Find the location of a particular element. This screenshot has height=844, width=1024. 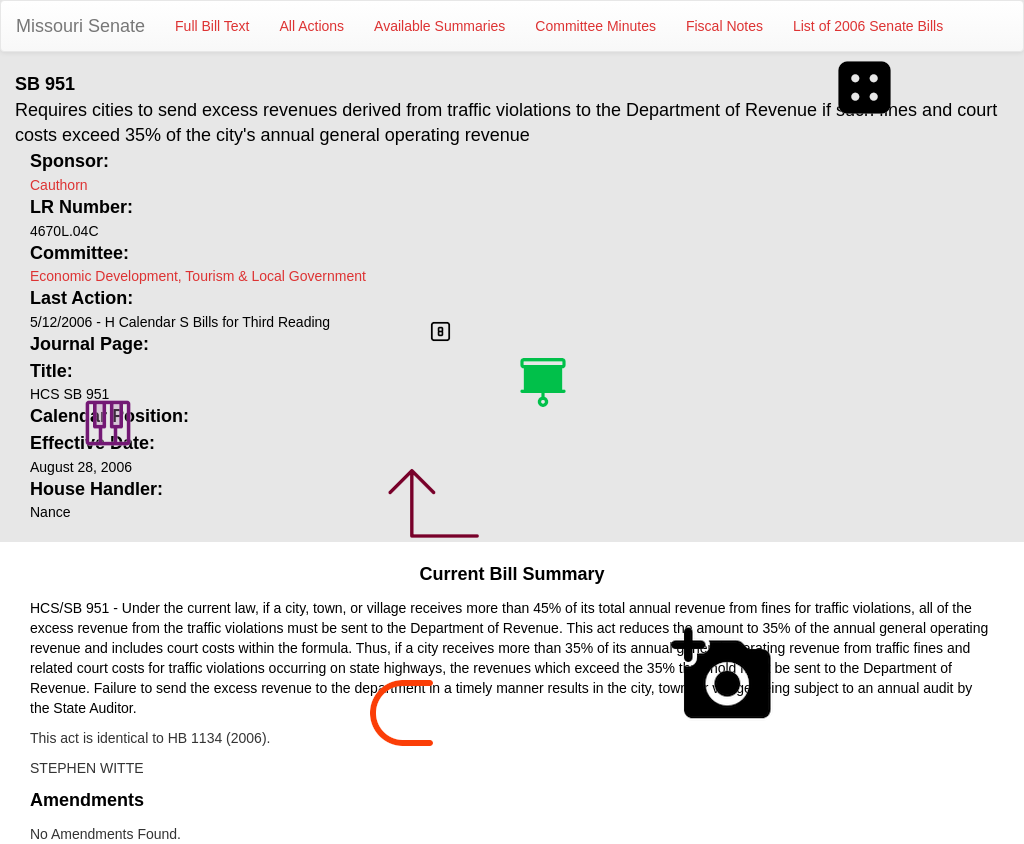

indicates a proper subset relationship in mathematical notation is located at coordinates (403, 713).